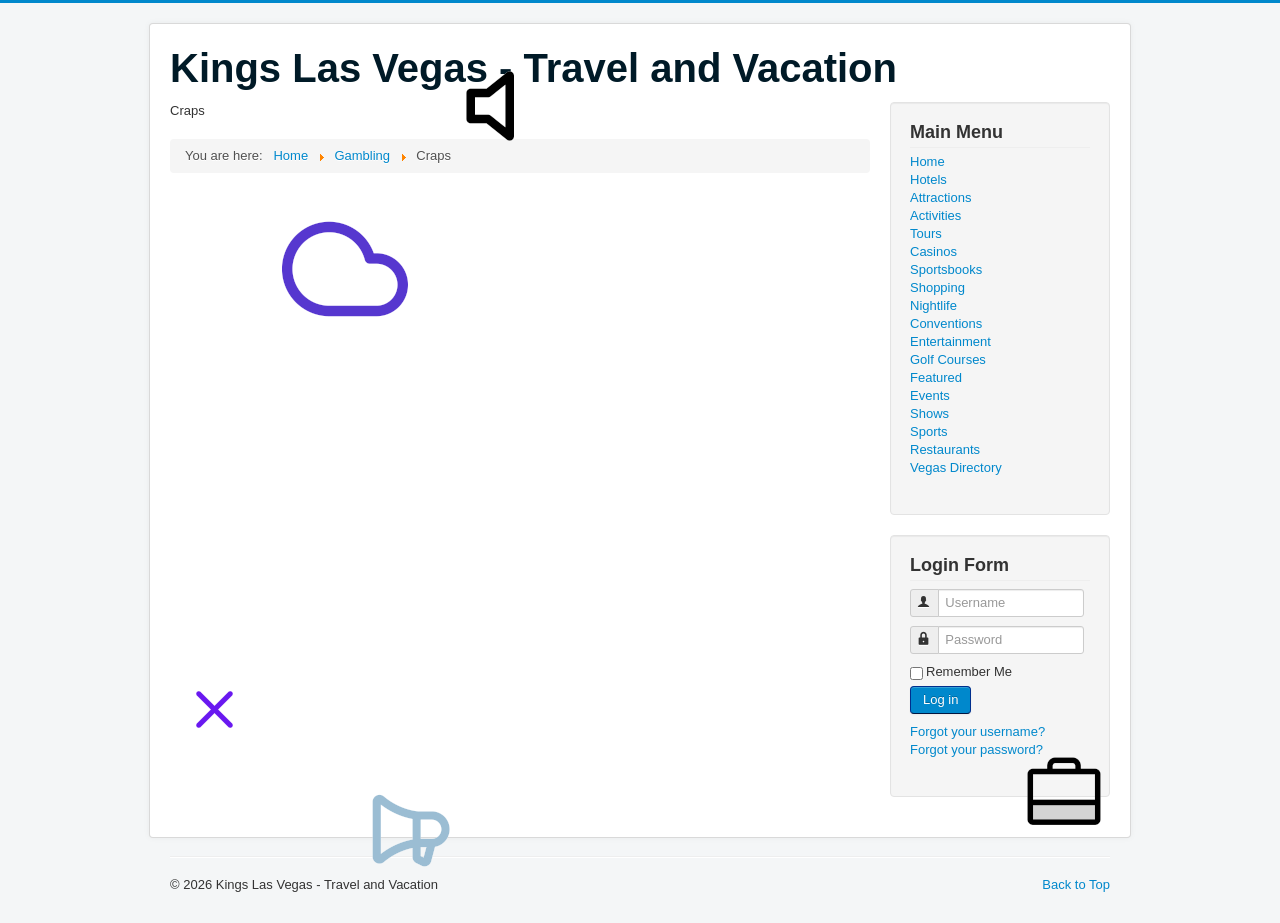 The width and height of the screenshot is (1280, 923). What do you see at coordinates (214, 709) in the screenshot?
I see `close a window or dialog` at bounding box center [214, 709].